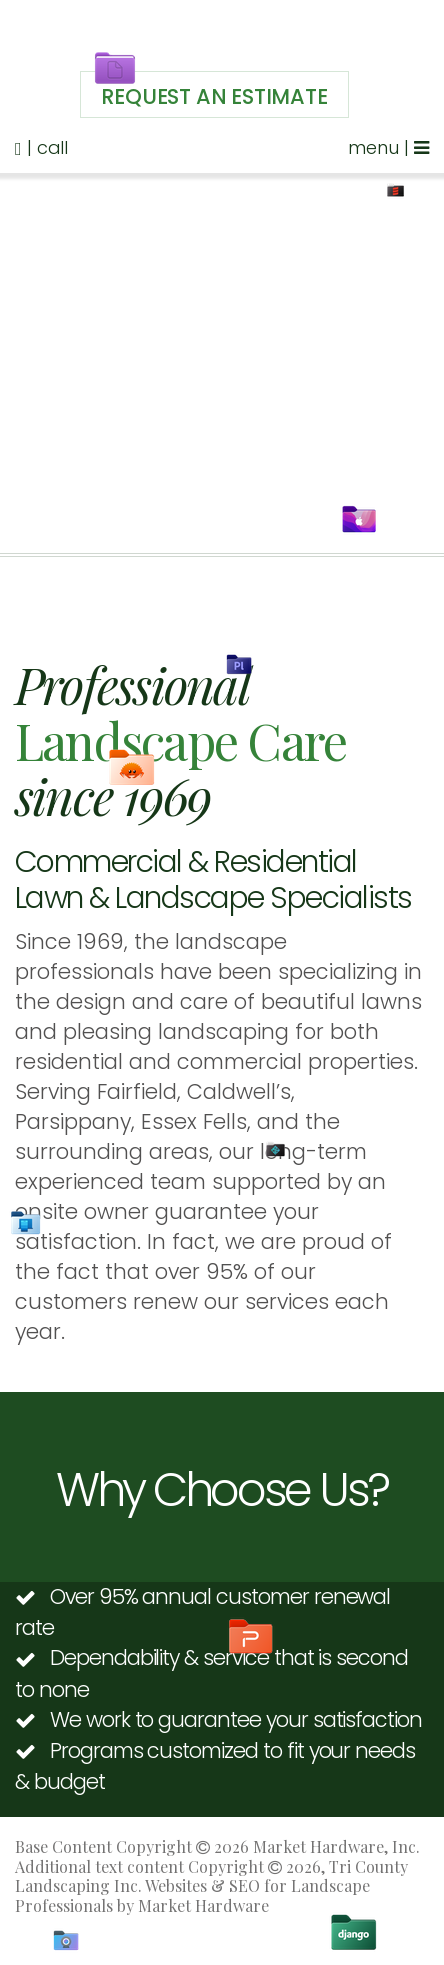 The height and width of the screenshot is (1965, 444). Describe the element at coordinates (250, 1637) in the screenshot. I see `open folder containing WPS presentation files` at that location.